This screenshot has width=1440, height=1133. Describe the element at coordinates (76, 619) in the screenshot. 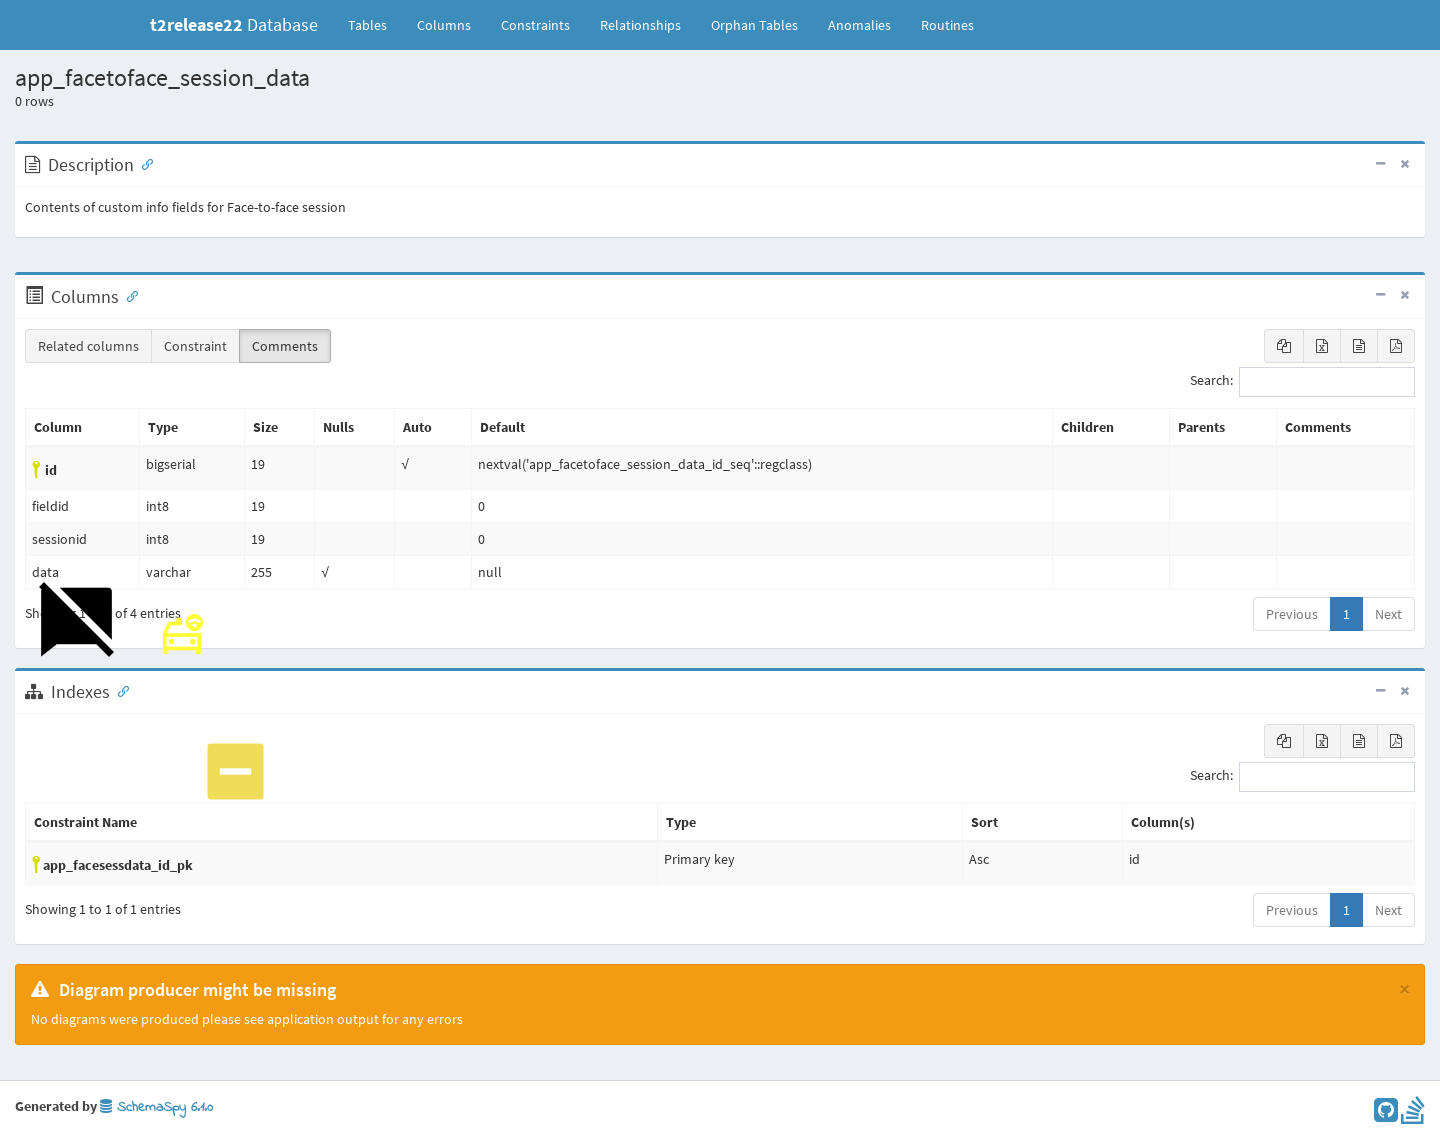

I see `mute or disable chat notifications` at that location.